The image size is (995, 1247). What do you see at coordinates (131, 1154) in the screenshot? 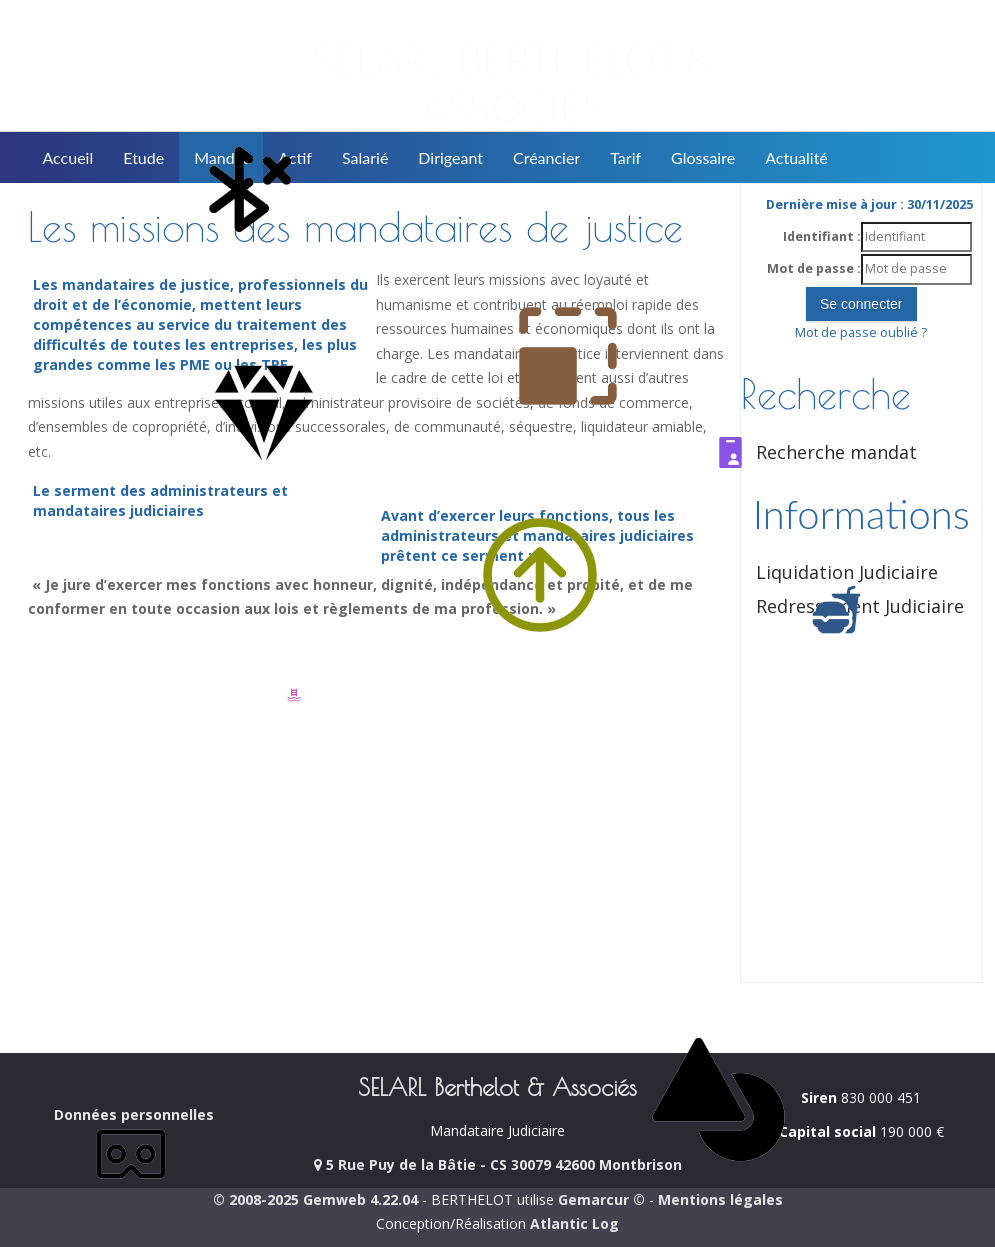
I see `launch virtual reality or VR mode` at bounding box center [131, 1154].